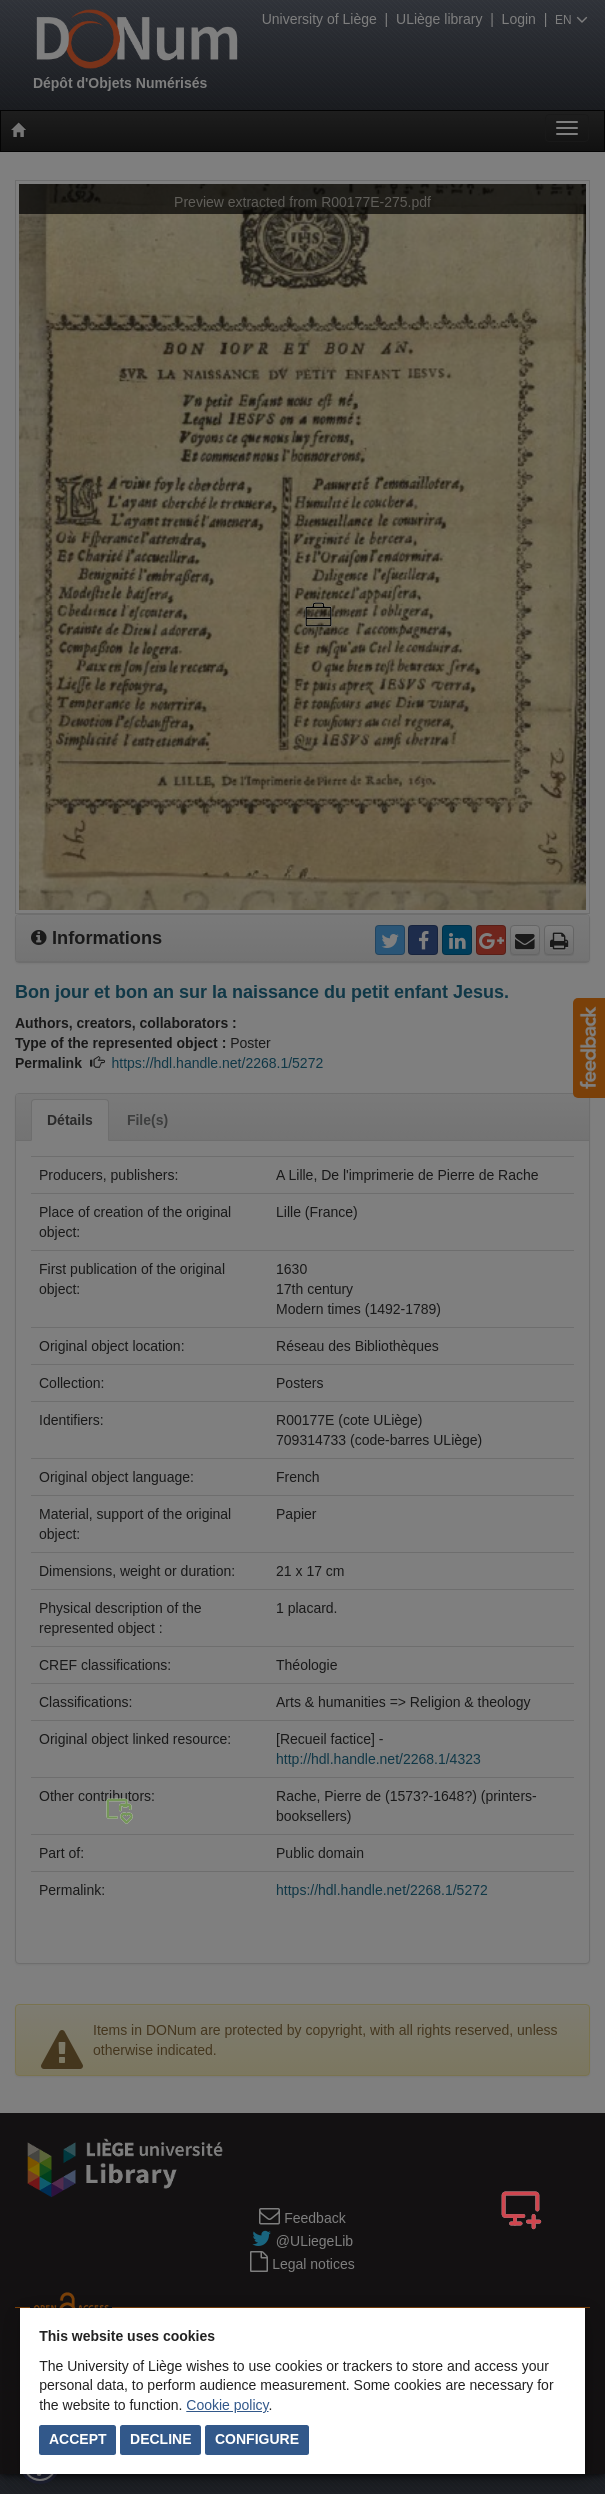 The image size is (605, 2494). I want to click on add a new desktop or monitor, so click(520, 2208).